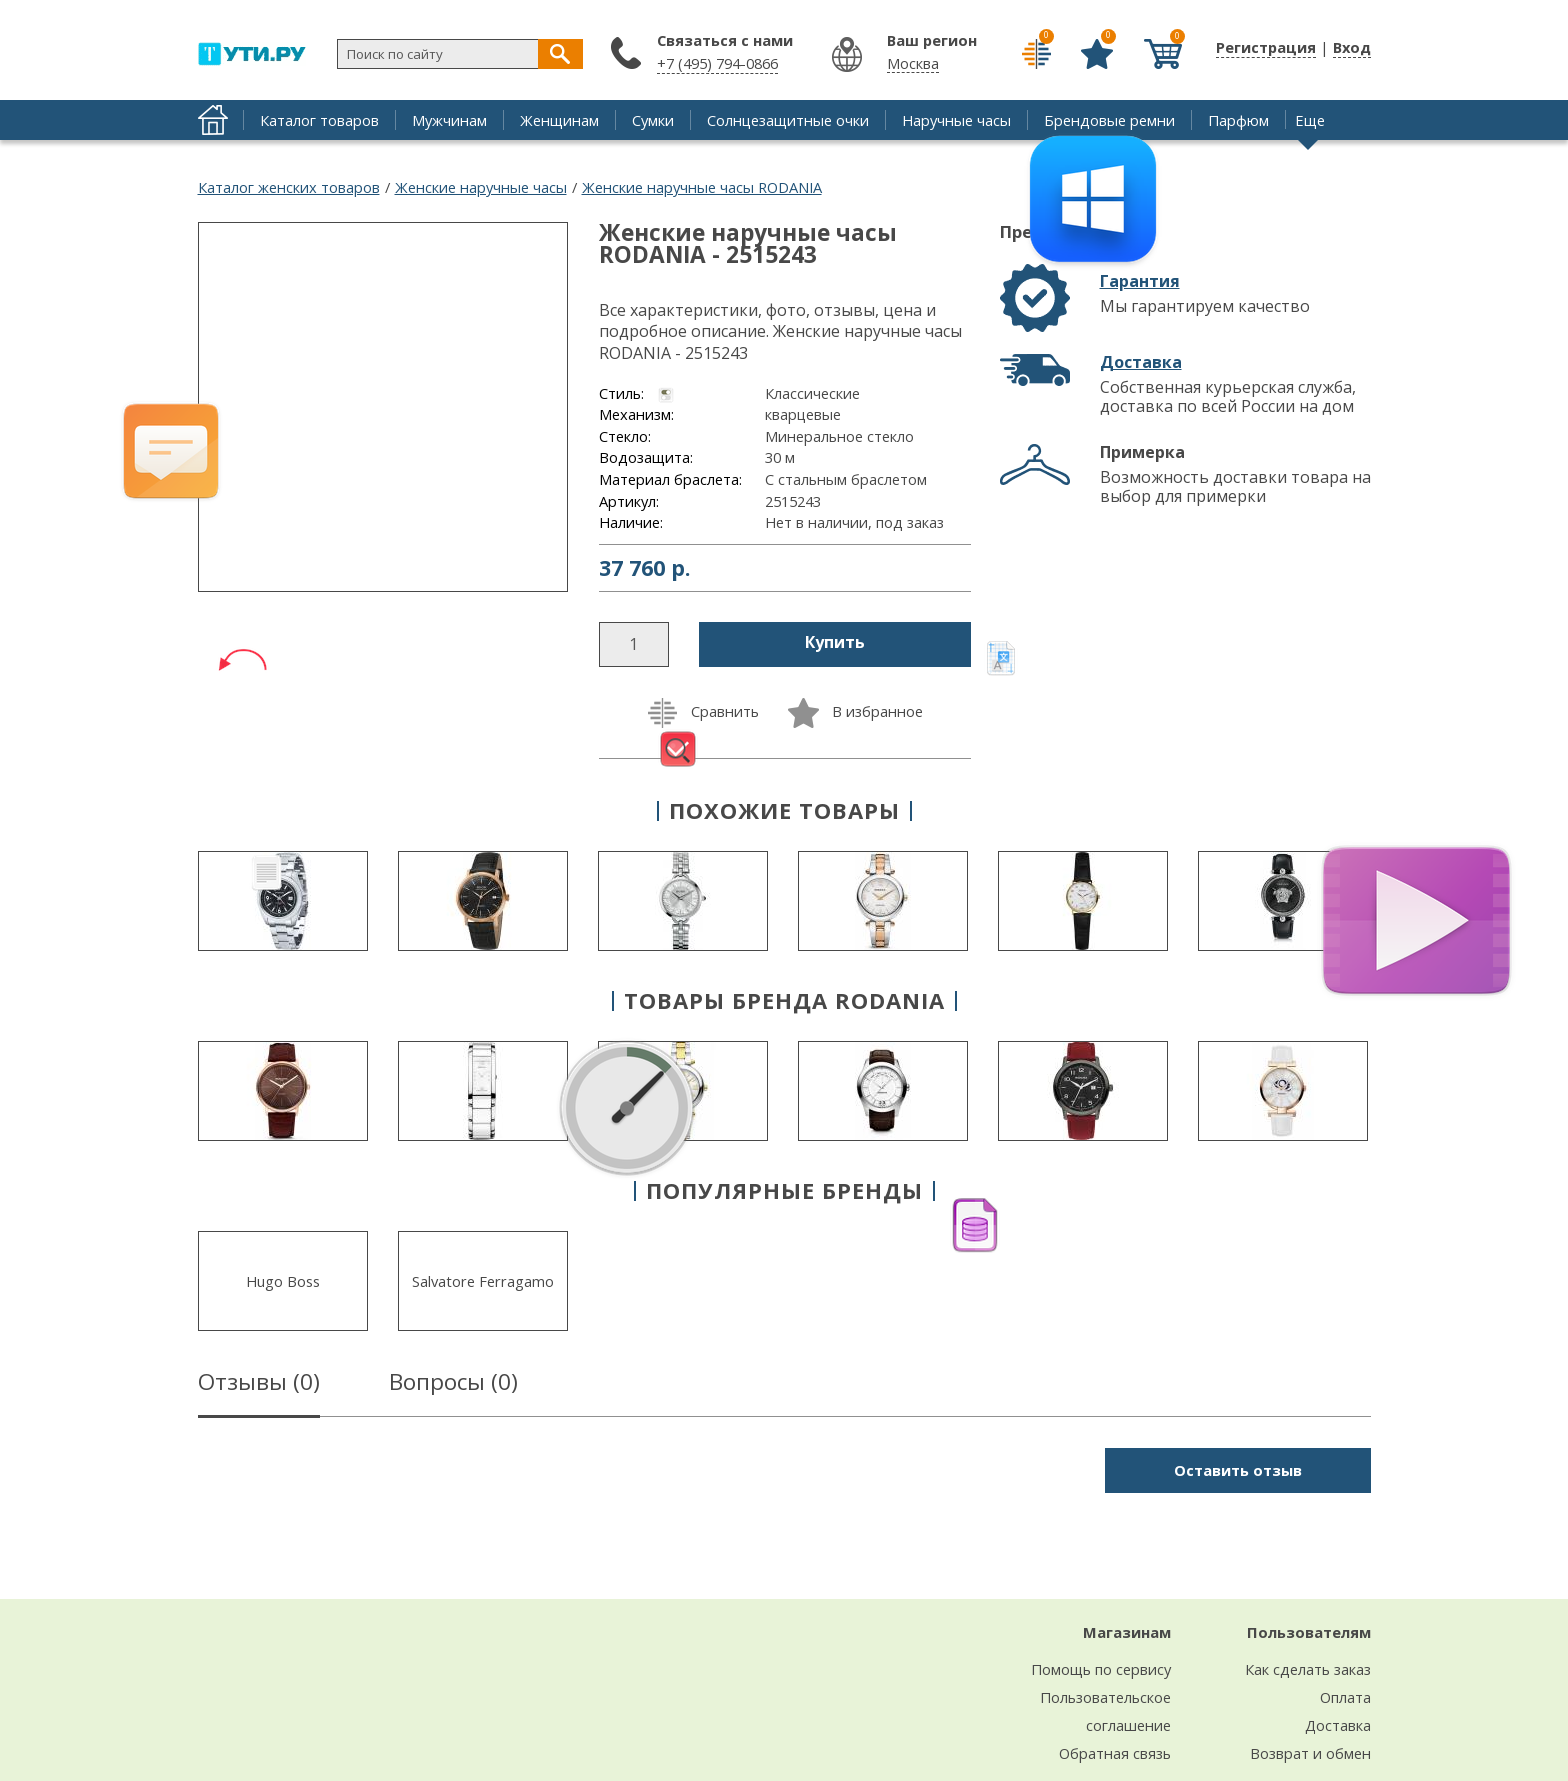 This screenshot has height=1781, width=1568. I want to click on open unity tweak tool to customize desktop settings, so click(666, 395).